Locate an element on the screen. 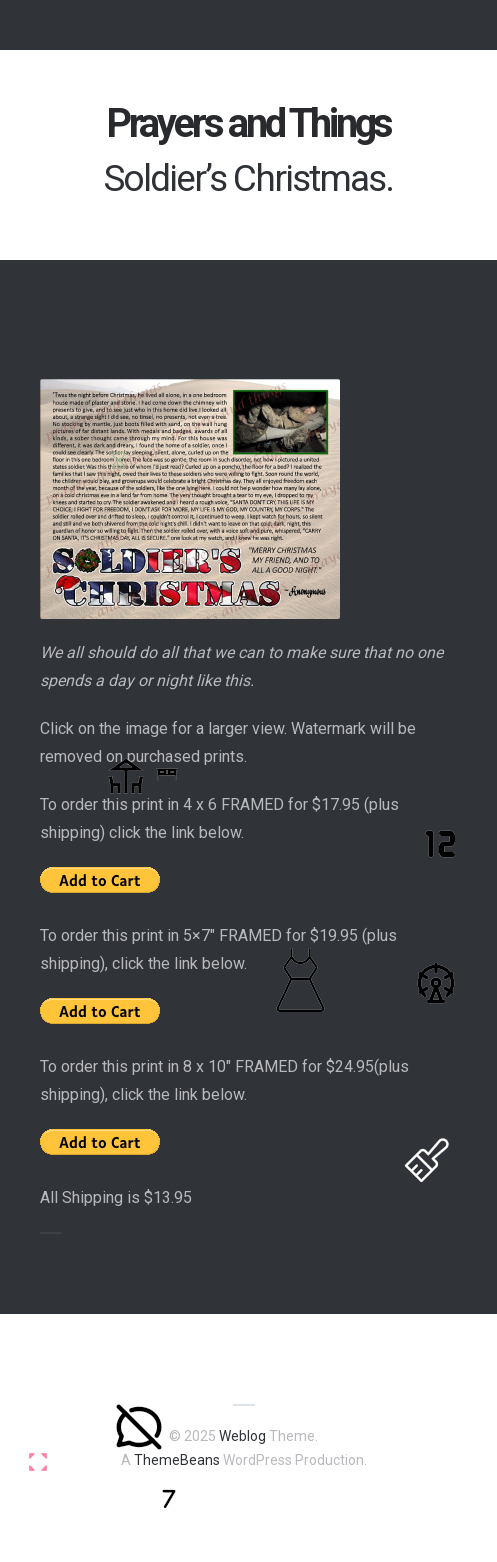 Image resolution: width=497 pixels, height=1562 pixels. access outdoor or patio-related features is located at coordinates (126, 776).